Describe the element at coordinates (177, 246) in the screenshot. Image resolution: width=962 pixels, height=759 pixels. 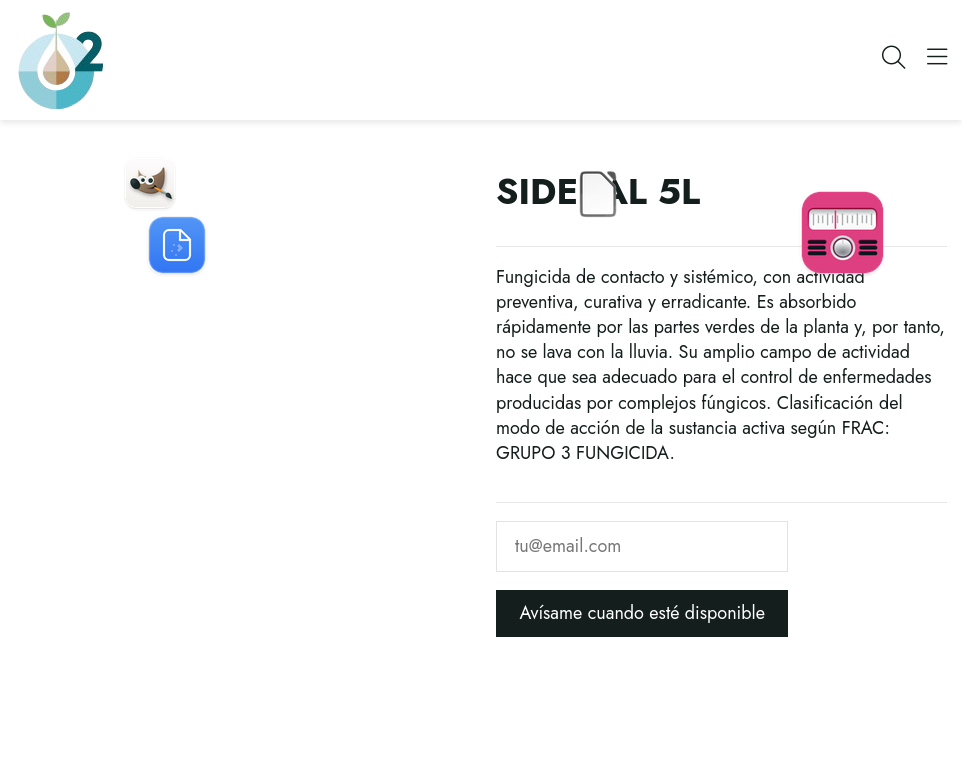
I see `configure default apps for file types` at that location.